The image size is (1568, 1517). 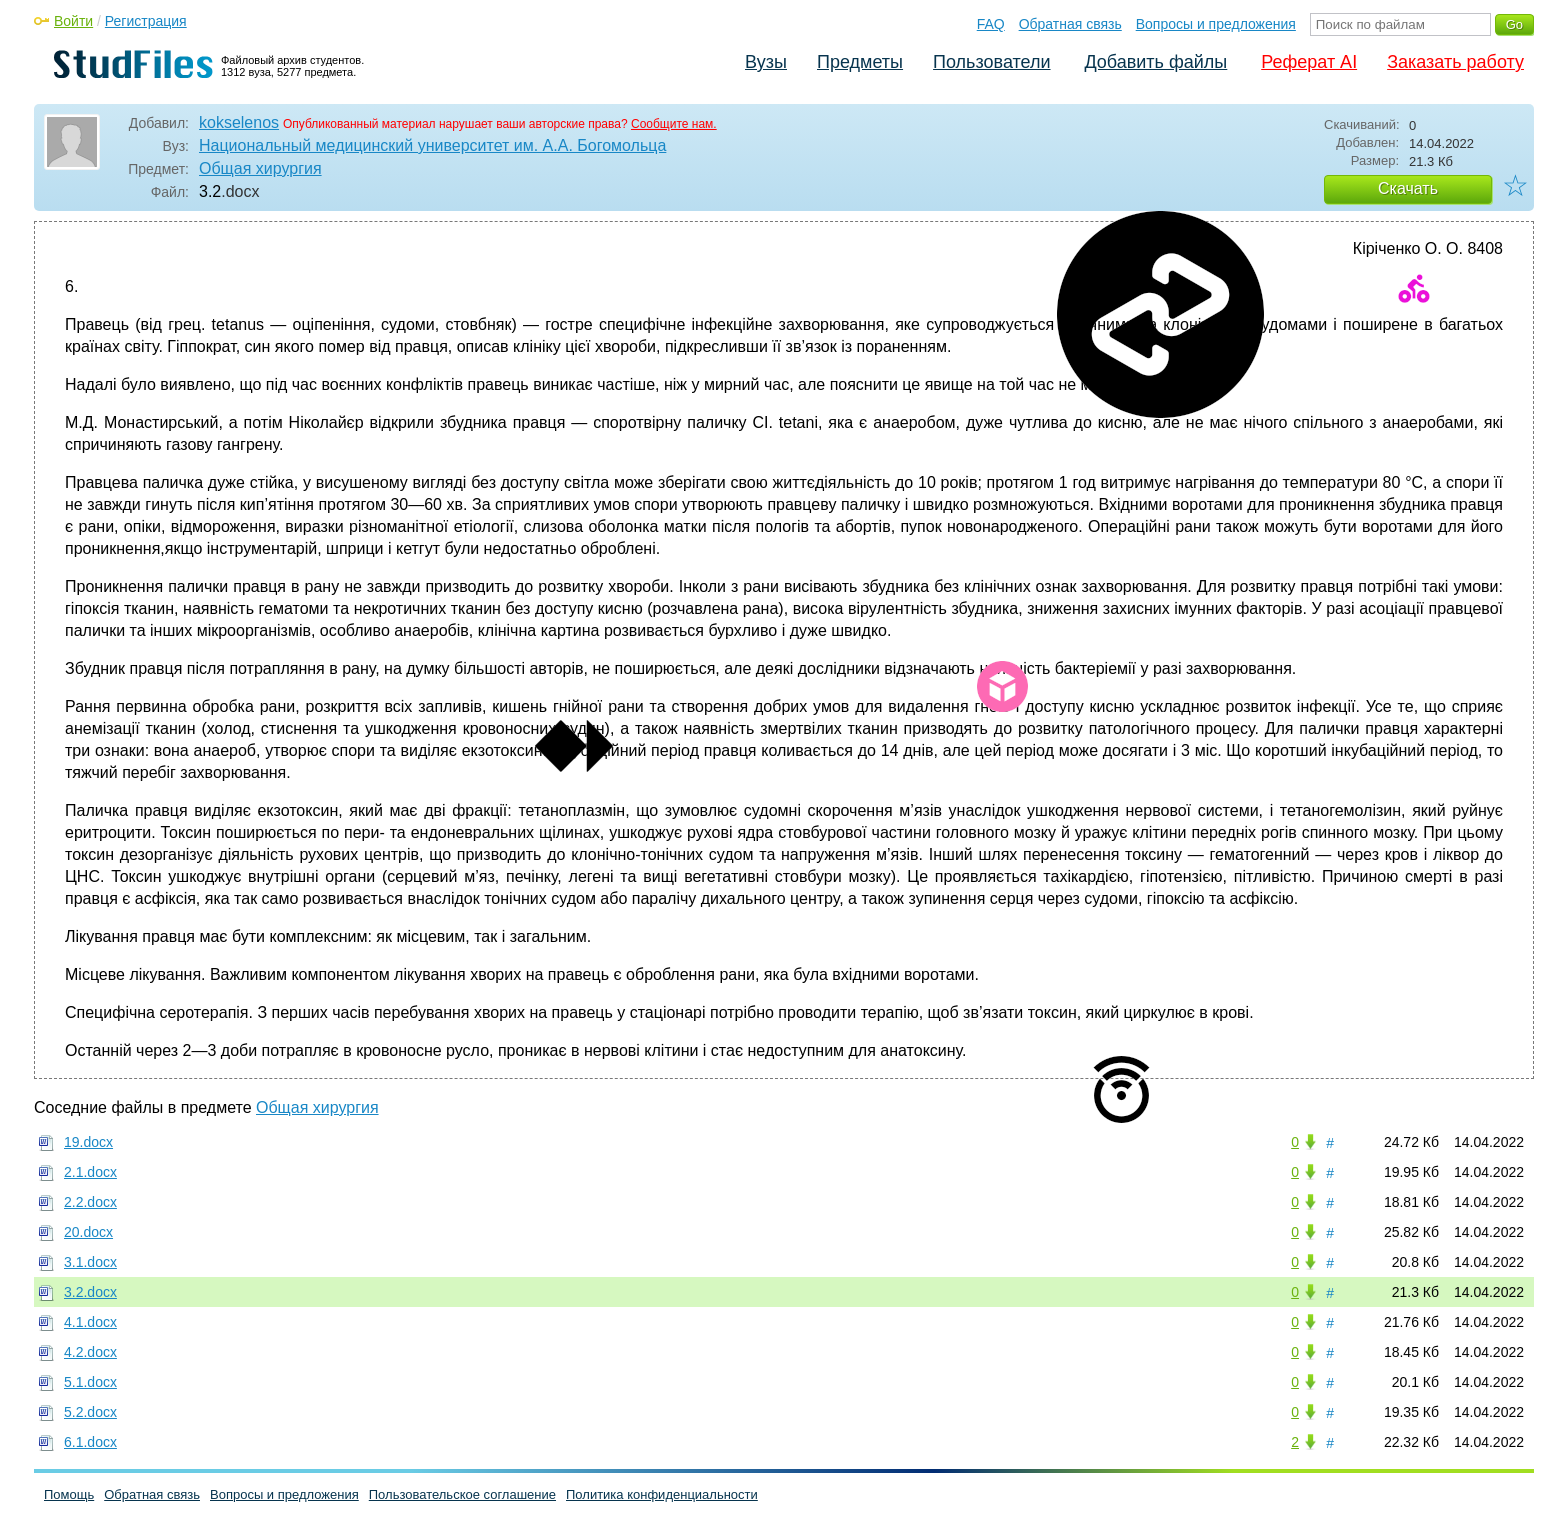 What do you see at coordinates (1002, 686) in the screenshot?
I see `open sketchfab to view 3d models` at bounding box center [1002, 686].